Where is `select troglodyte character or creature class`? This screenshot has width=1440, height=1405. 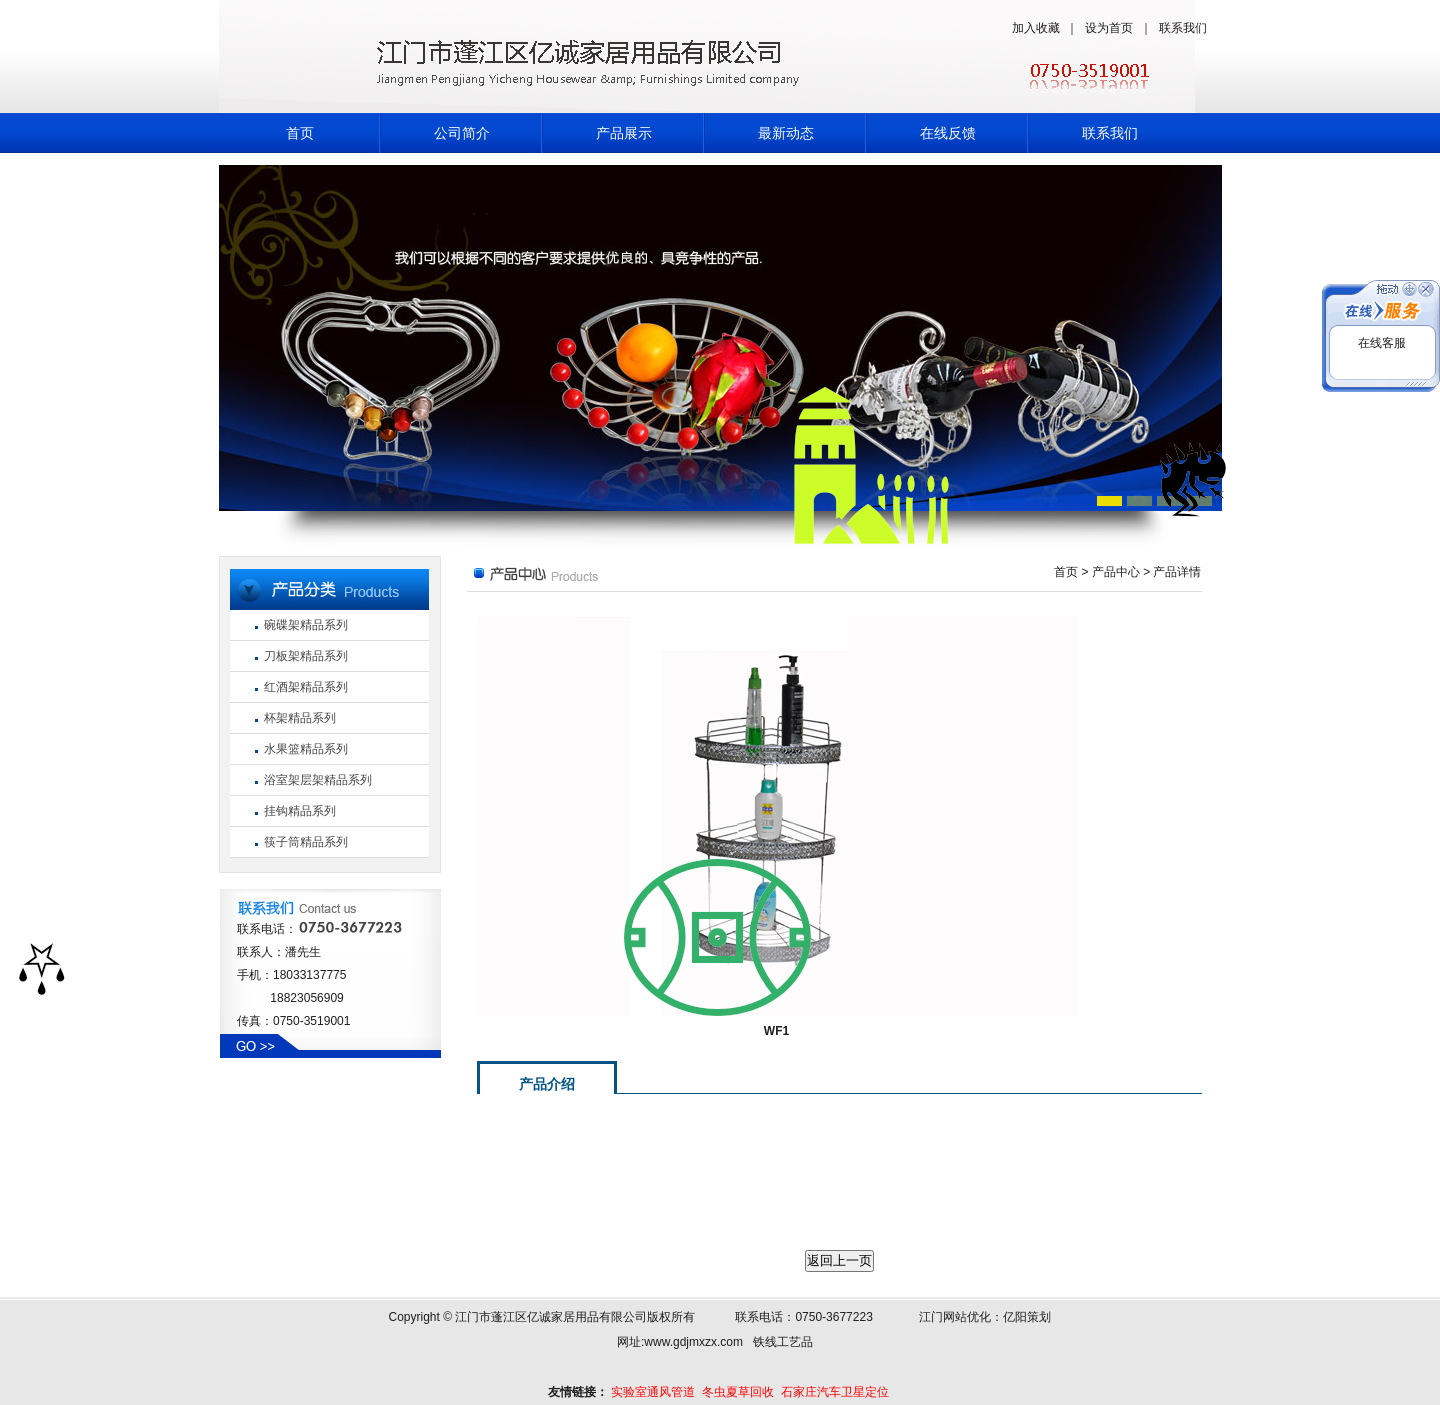 select troglodyte character or creature class is located at coordinates (1193, 479).